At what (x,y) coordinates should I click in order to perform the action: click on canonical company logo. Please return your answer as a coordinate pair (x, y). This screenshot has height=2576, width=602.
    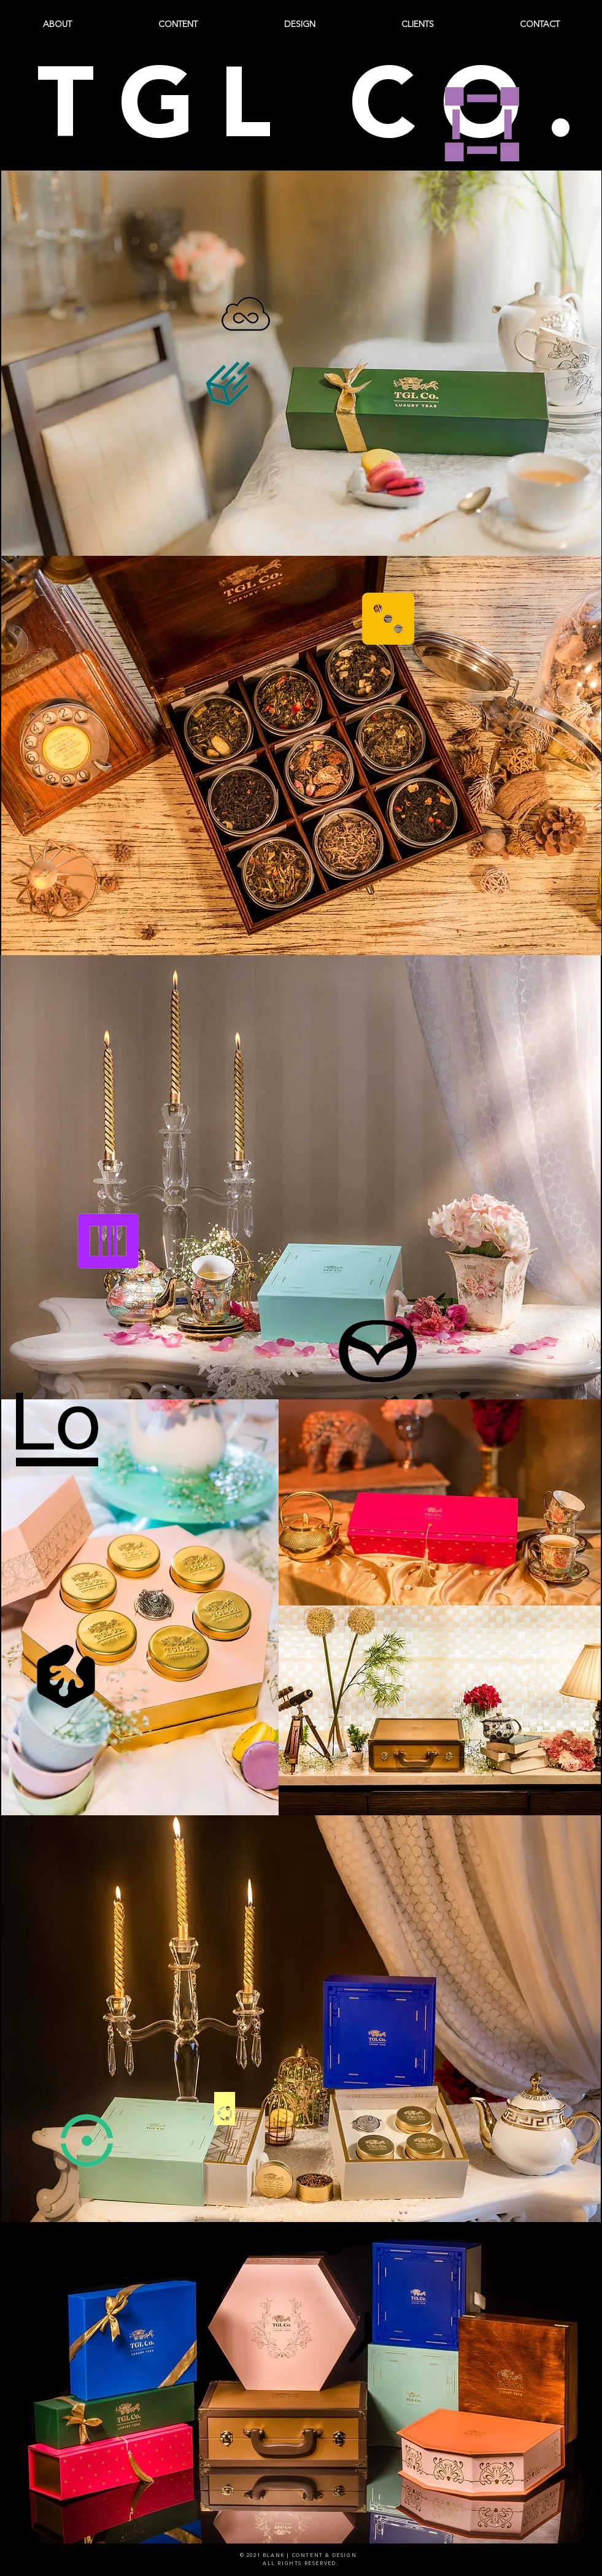
    Looking at the image, I should click on (225, 2109).